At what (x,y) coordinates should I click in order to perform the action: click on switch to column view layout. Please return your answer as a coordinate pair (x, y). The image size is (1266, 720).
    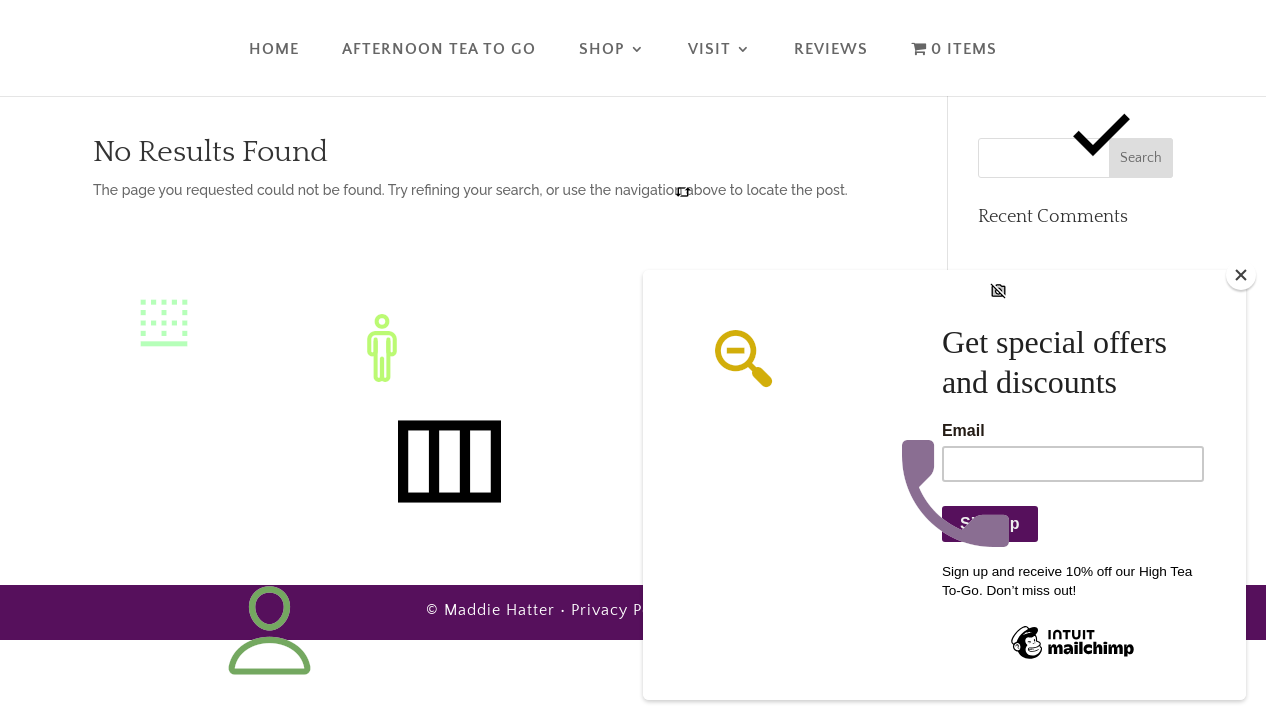
    Looking at the image, I should click on (449, 461).